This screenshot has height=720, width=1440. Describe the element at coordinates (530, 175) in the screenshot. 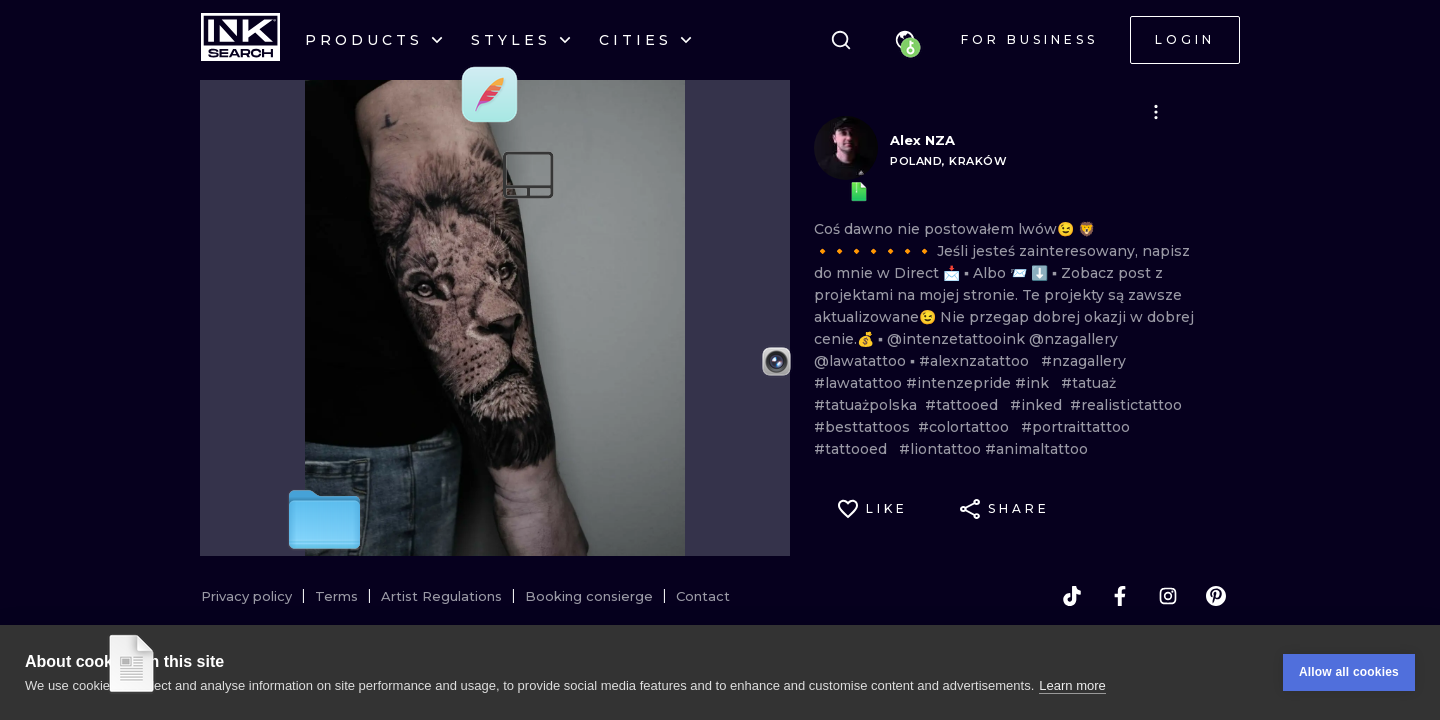

I see `touchpad or trackpad input device` at that location.